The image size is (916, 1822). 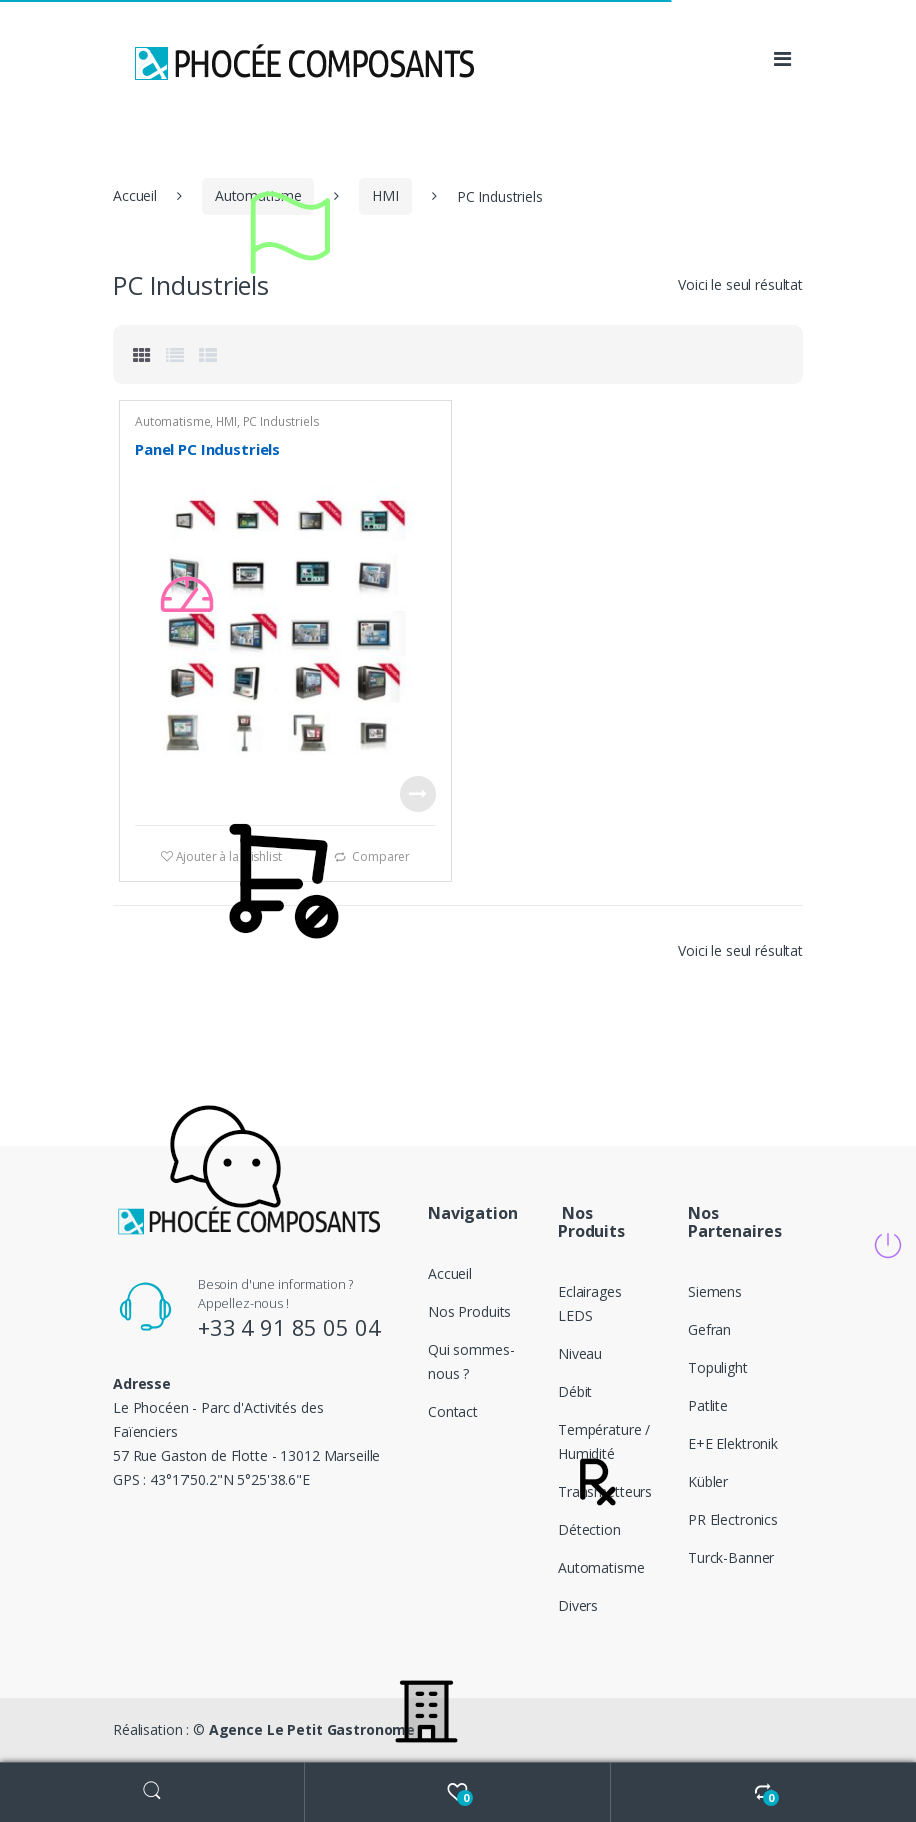 I want to click on open WeChat messaging app, so click(x=225, y=1156).